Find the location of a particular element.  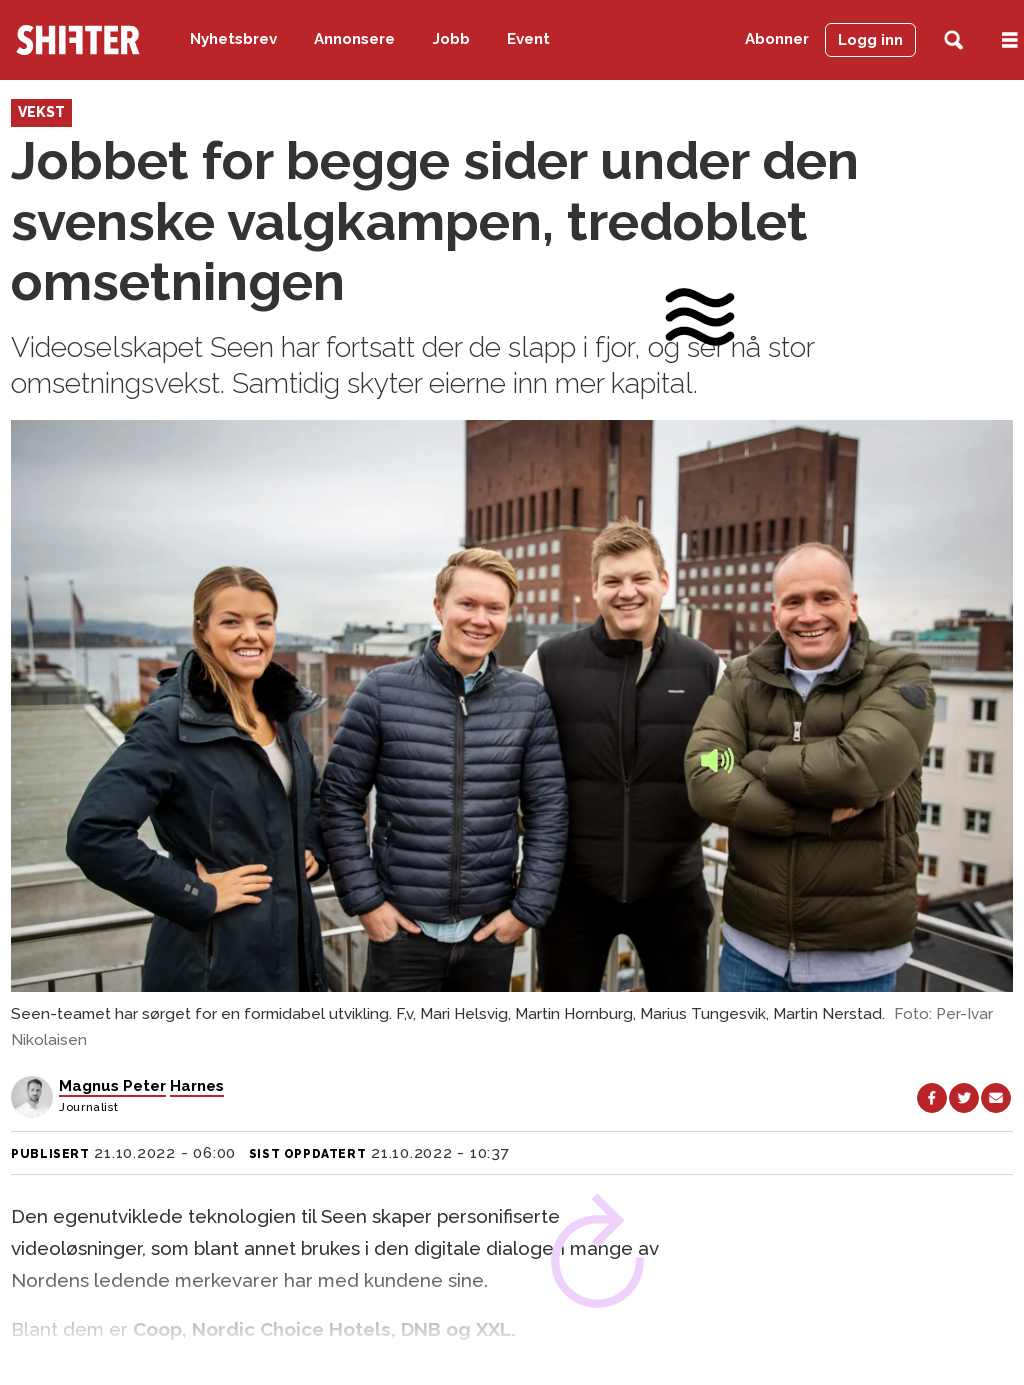

volume is set to high is located at coordinates (717, 760).